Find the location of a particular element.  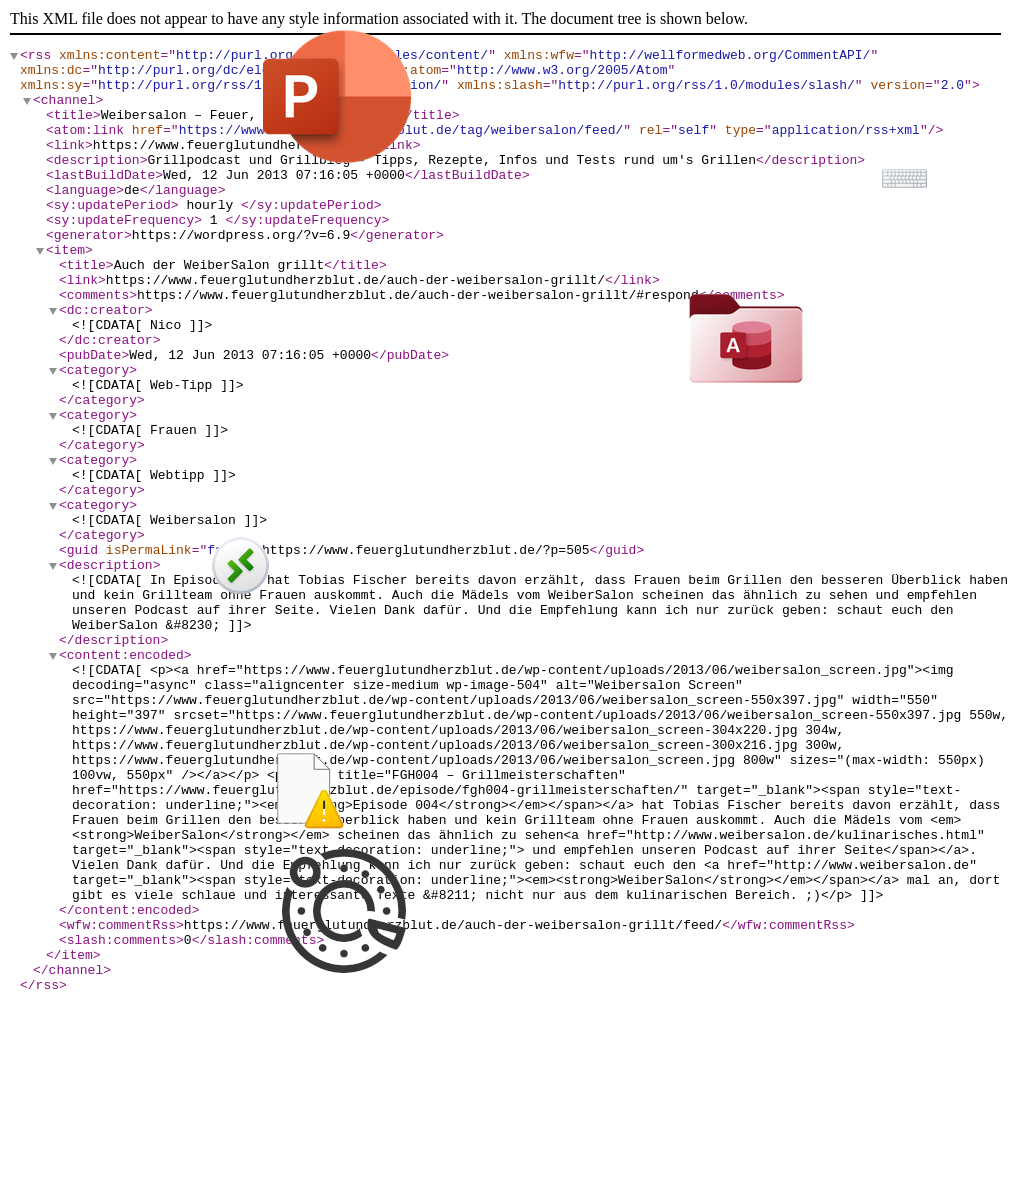

open folder containing Microsoft Access database files is located at coordinates (745, 341).